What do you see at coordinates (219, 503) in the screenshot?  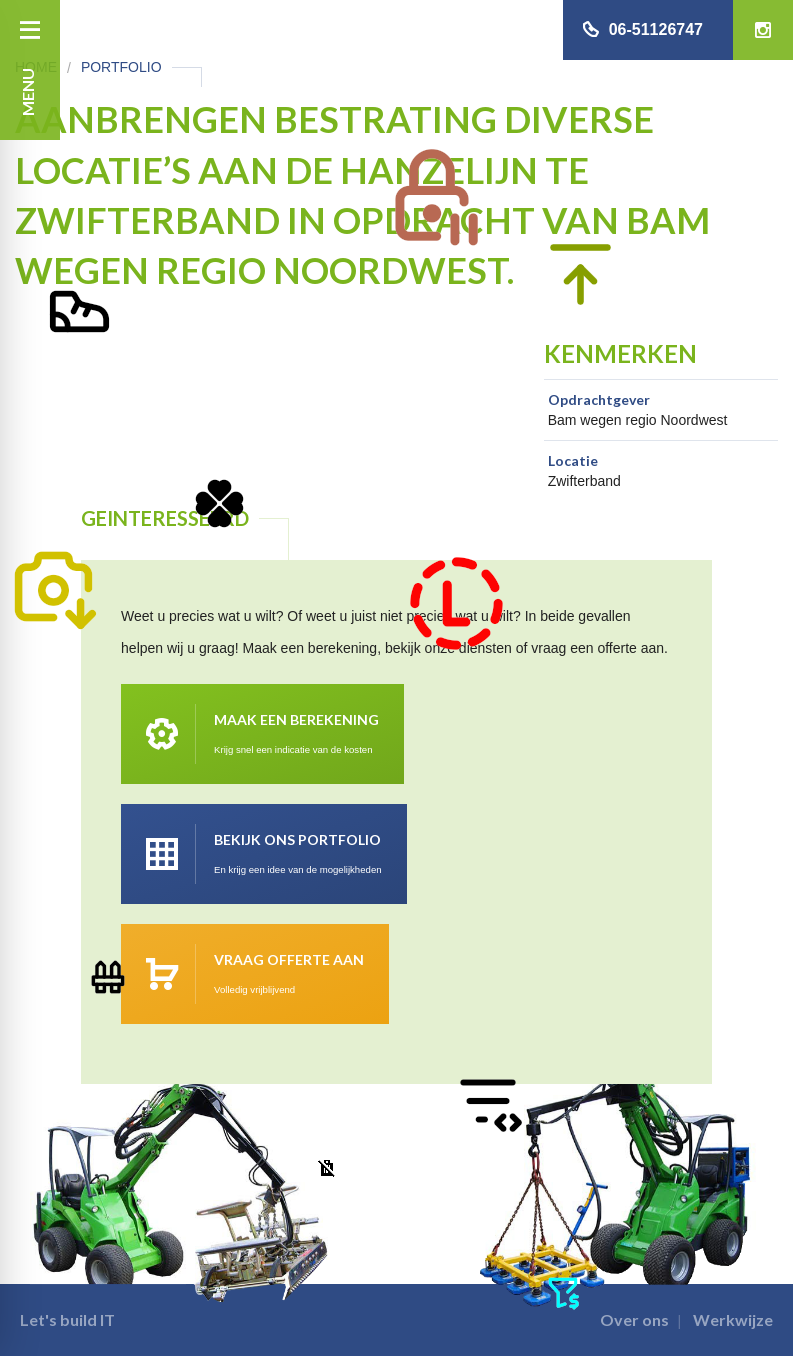 I see `indicates a lucky or bonus feature` at bounding box center [219, 503].